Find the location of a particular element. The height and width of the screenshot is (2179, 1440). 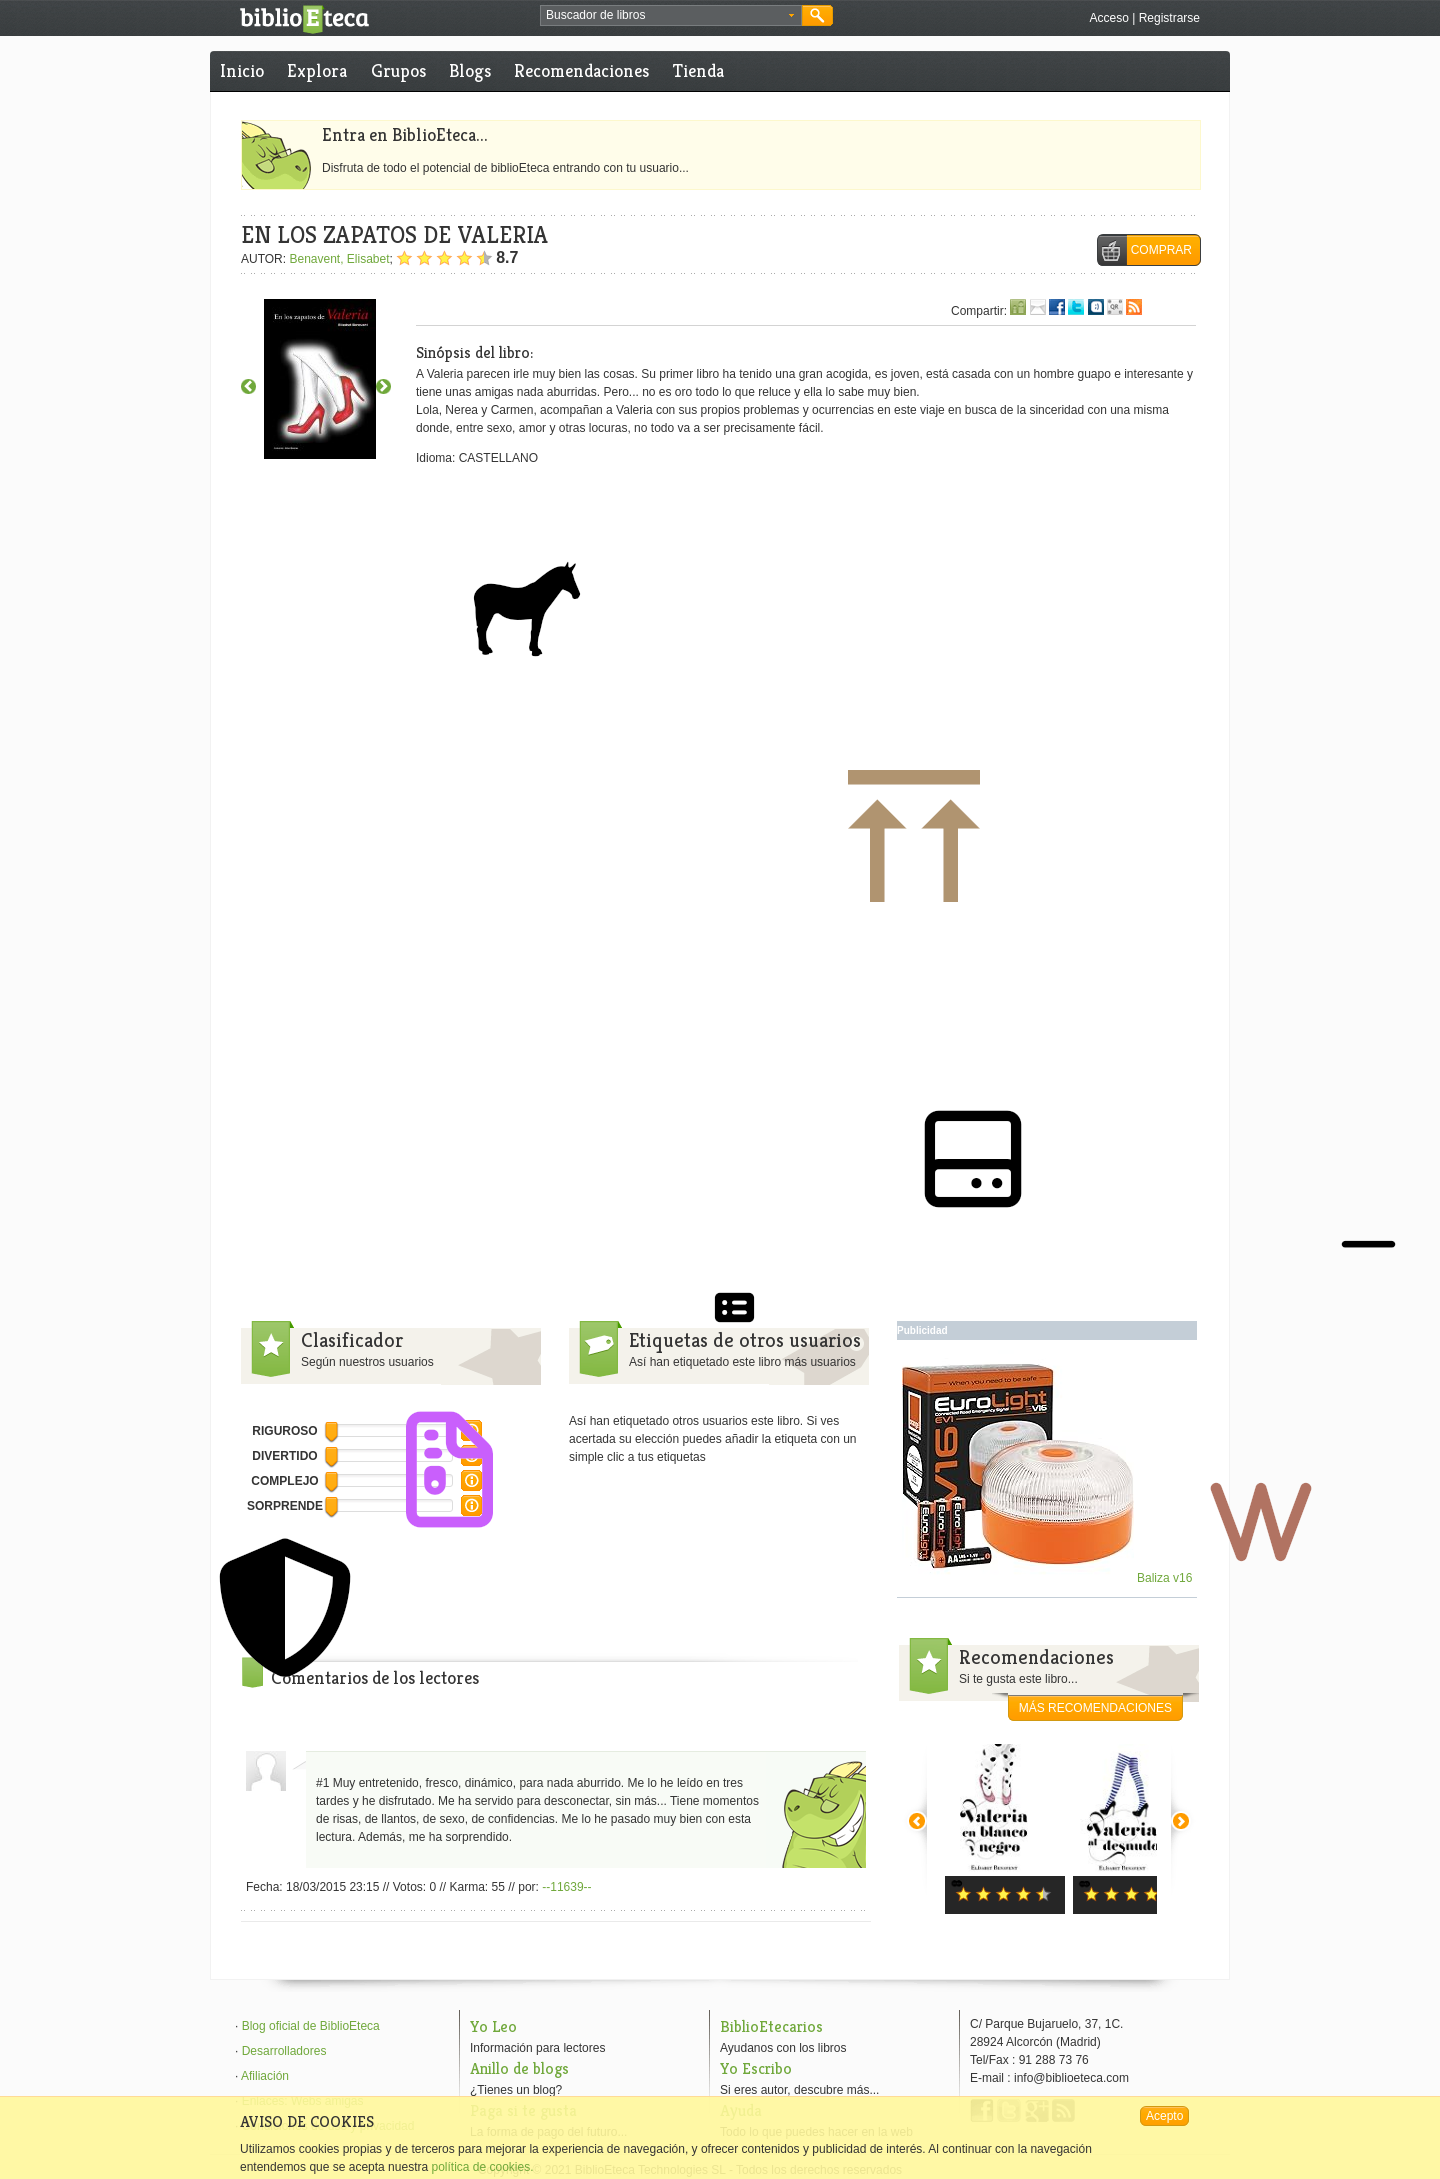

view list or menu items is located at coordinates (734, 1307).